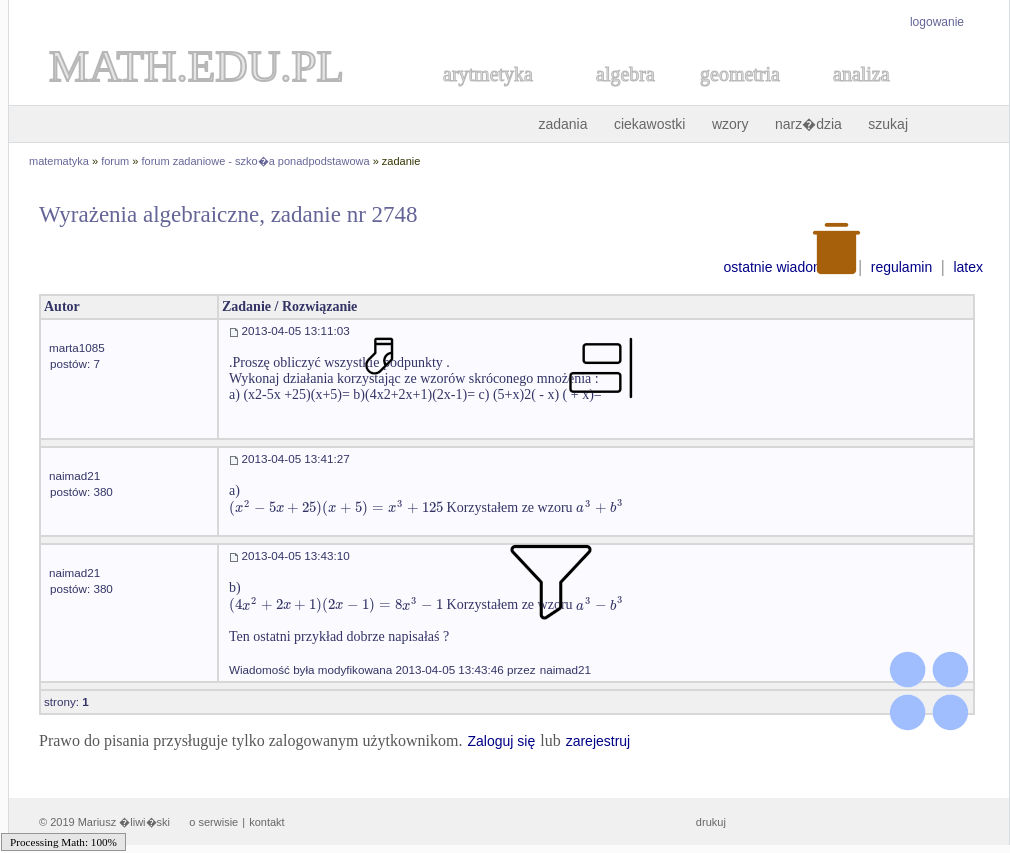 Image resolution: width=1010 pixels, height=853 pixels. I want to click on open app grid or launcher, so click(929, 691).